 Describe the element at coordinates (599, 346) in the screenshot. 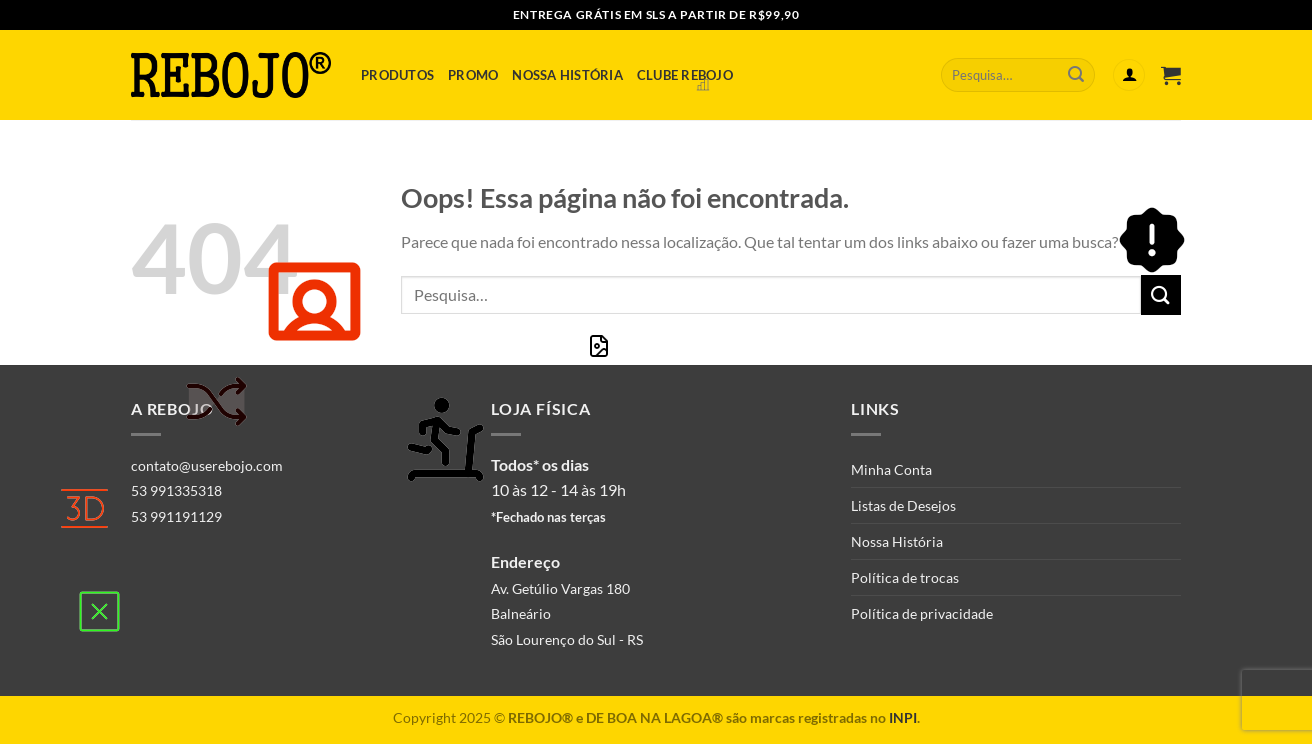

I see `view image file` at that location.